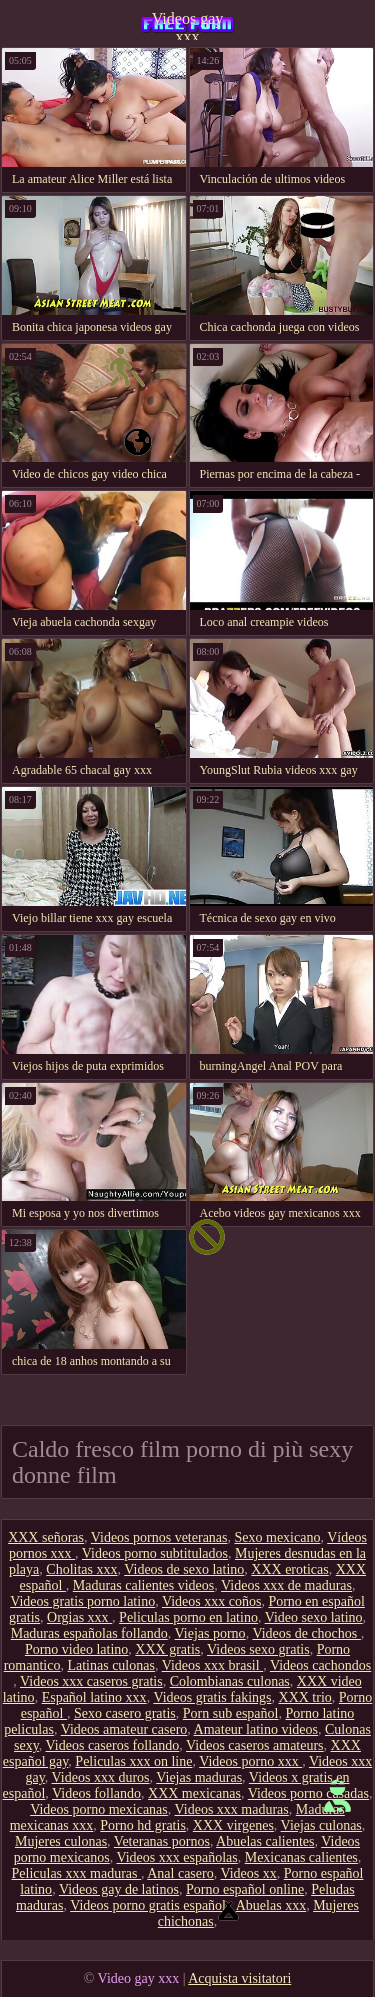  What do you see at coordinates (207, 1237) in the screenshot?
I see `cancel or abort current action` at bounding box center [207, 1237].